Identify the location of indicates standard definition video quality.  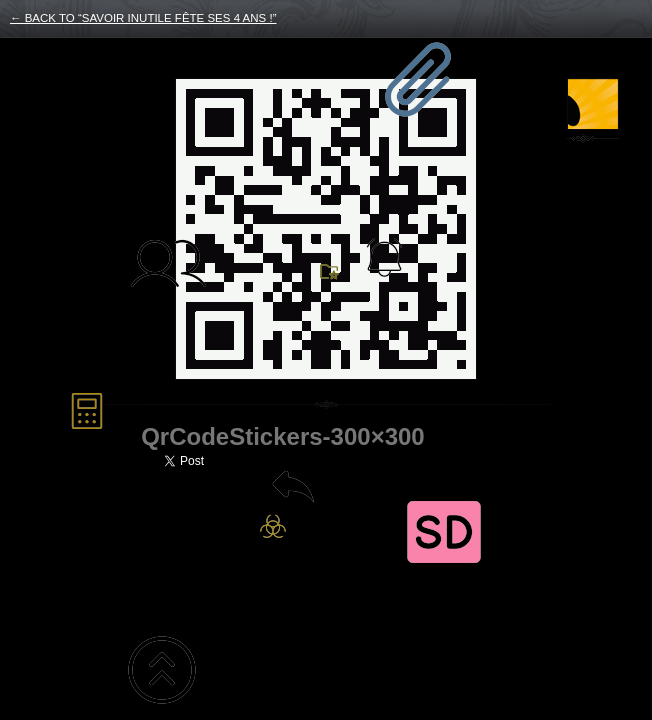
(444, 532).